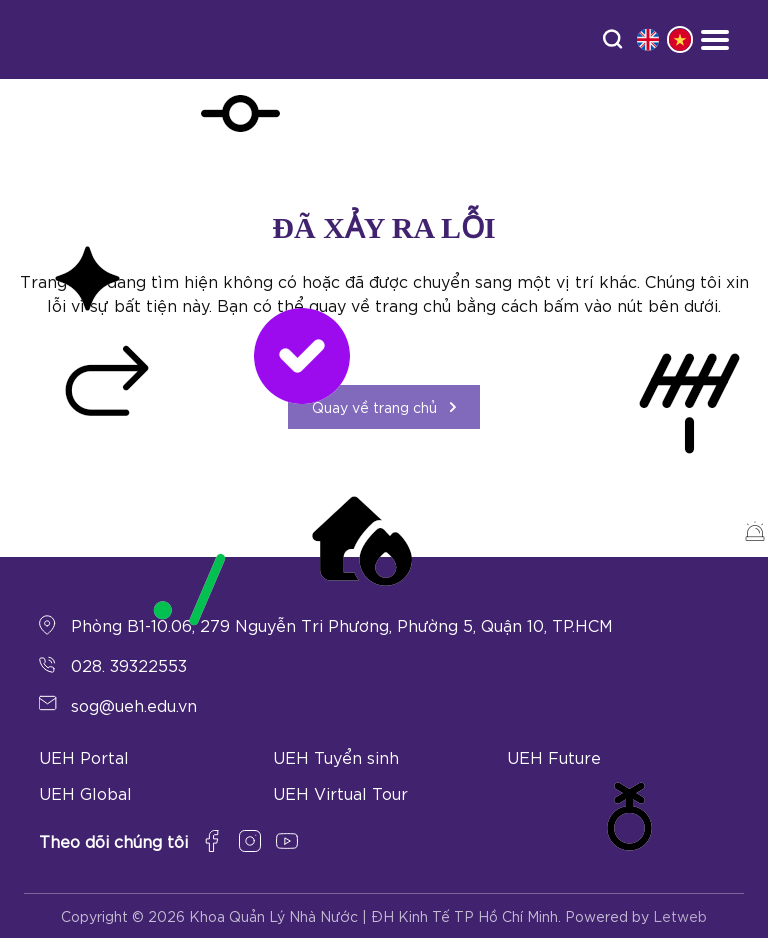 This screenshot has width=768, height=938. Describe the element at coordinates (689, 403) in the screenshot. I see `indicates wireless signal or broadcast status` at that location.